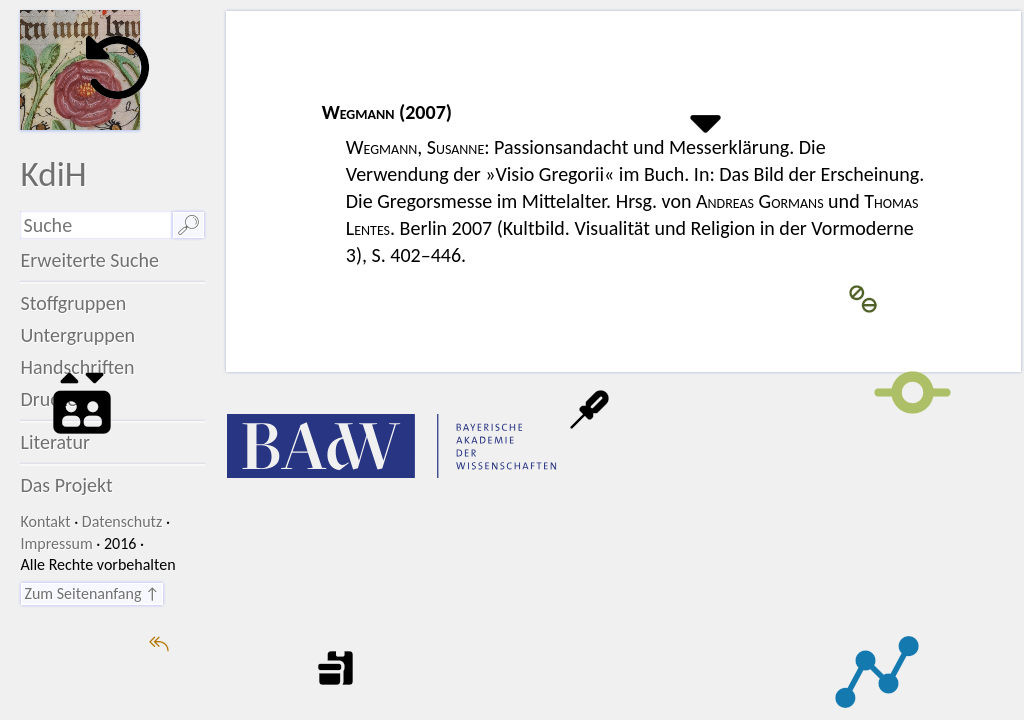  Describe the element at coordinates (863, 299) in the screenshot. I see `view medication or prescription information` at that location.